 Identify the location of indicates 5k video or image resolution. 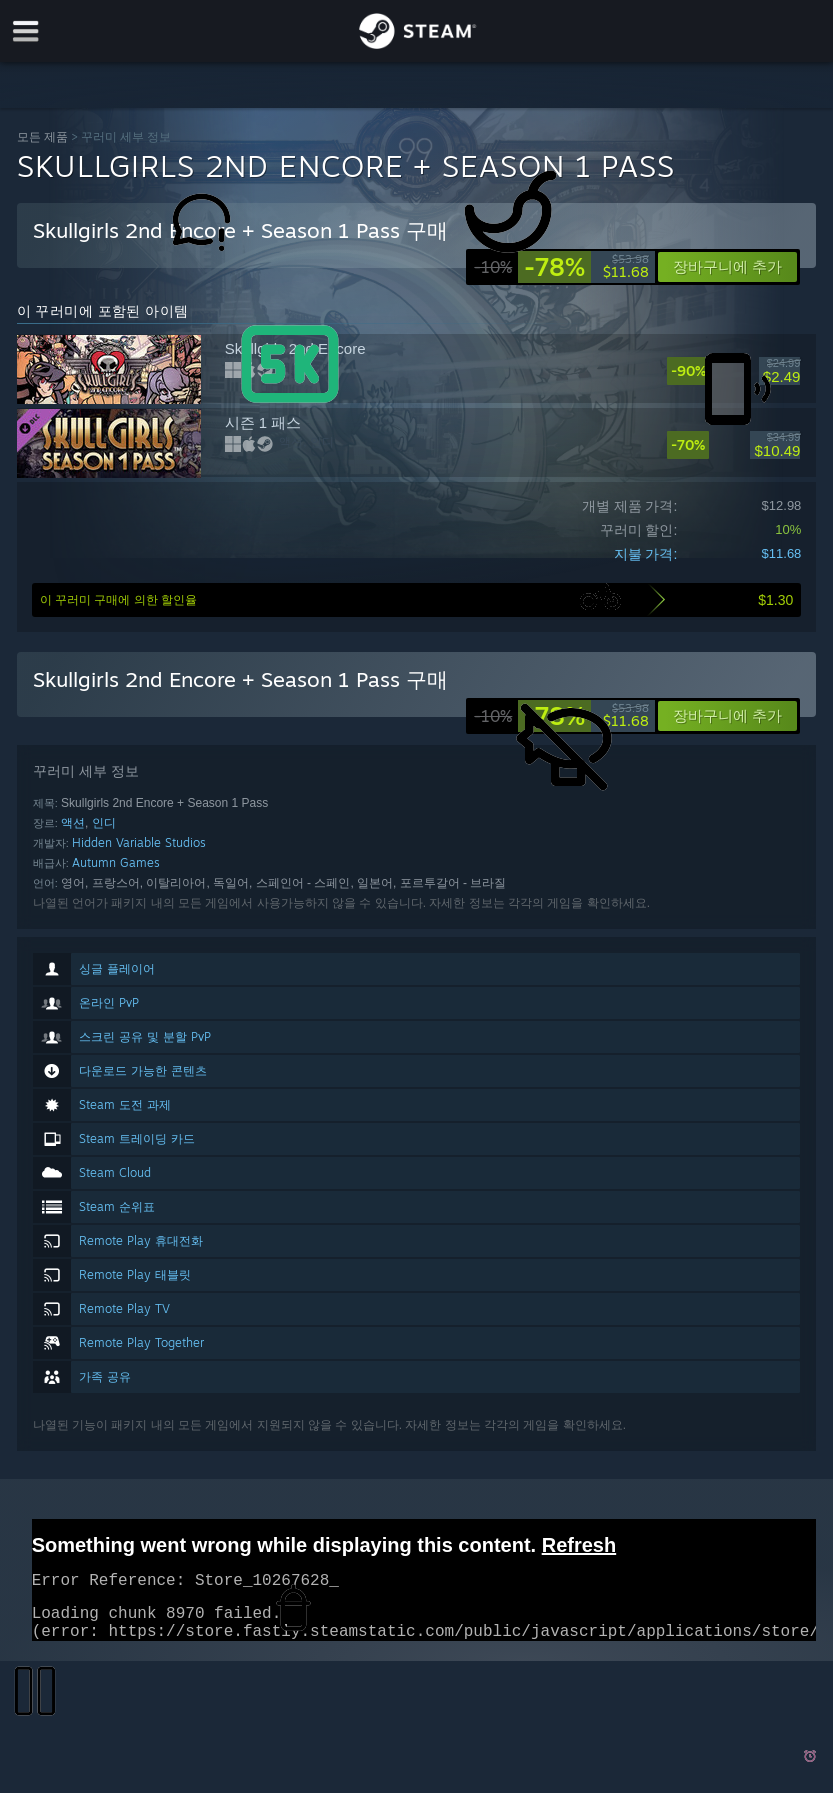
(290, 364).